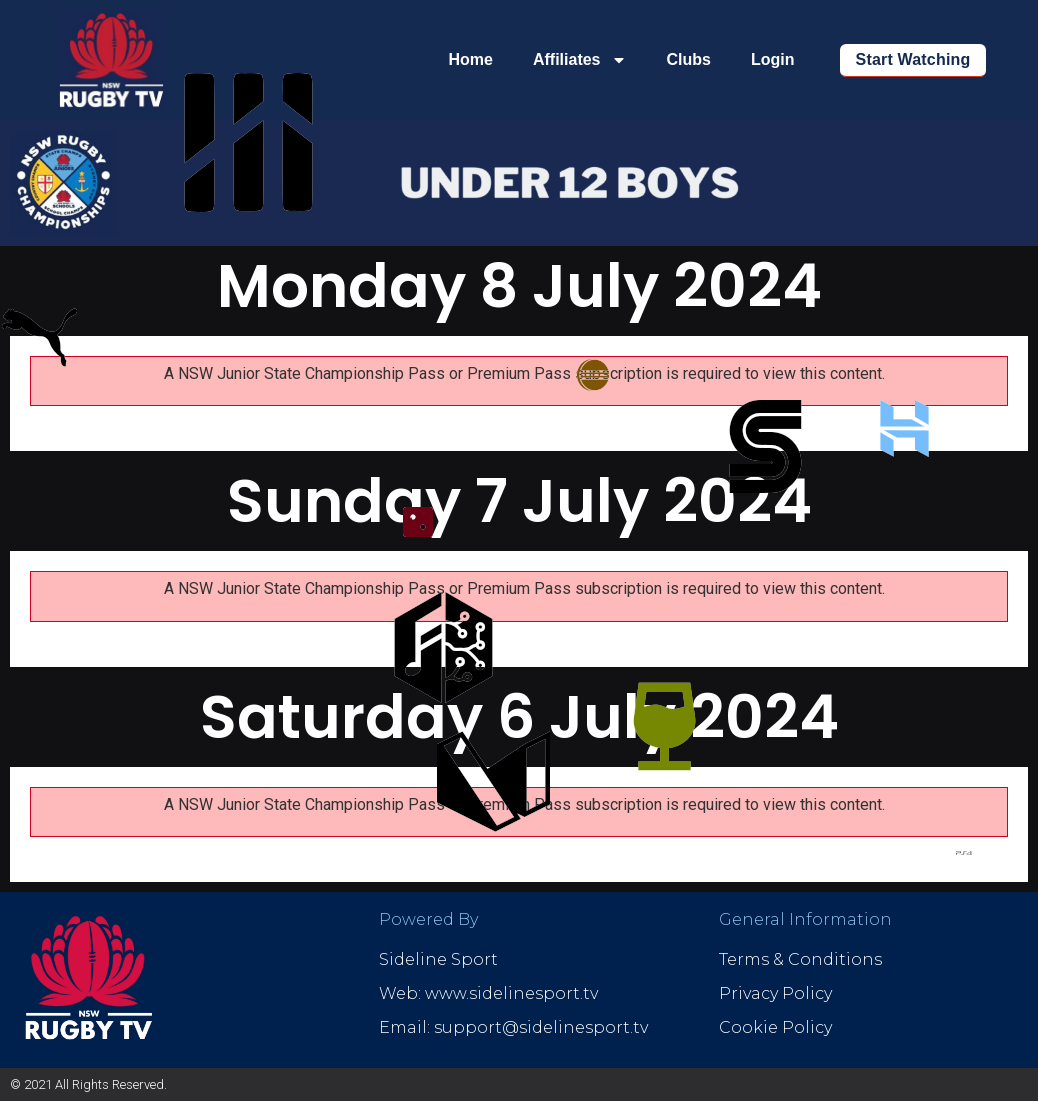 The height and width of the screenshot is (1101, 1038). Describe the element at coordinates (904, 428) in the screenshot. I see `Hostinger web hosting service logo` at that location.